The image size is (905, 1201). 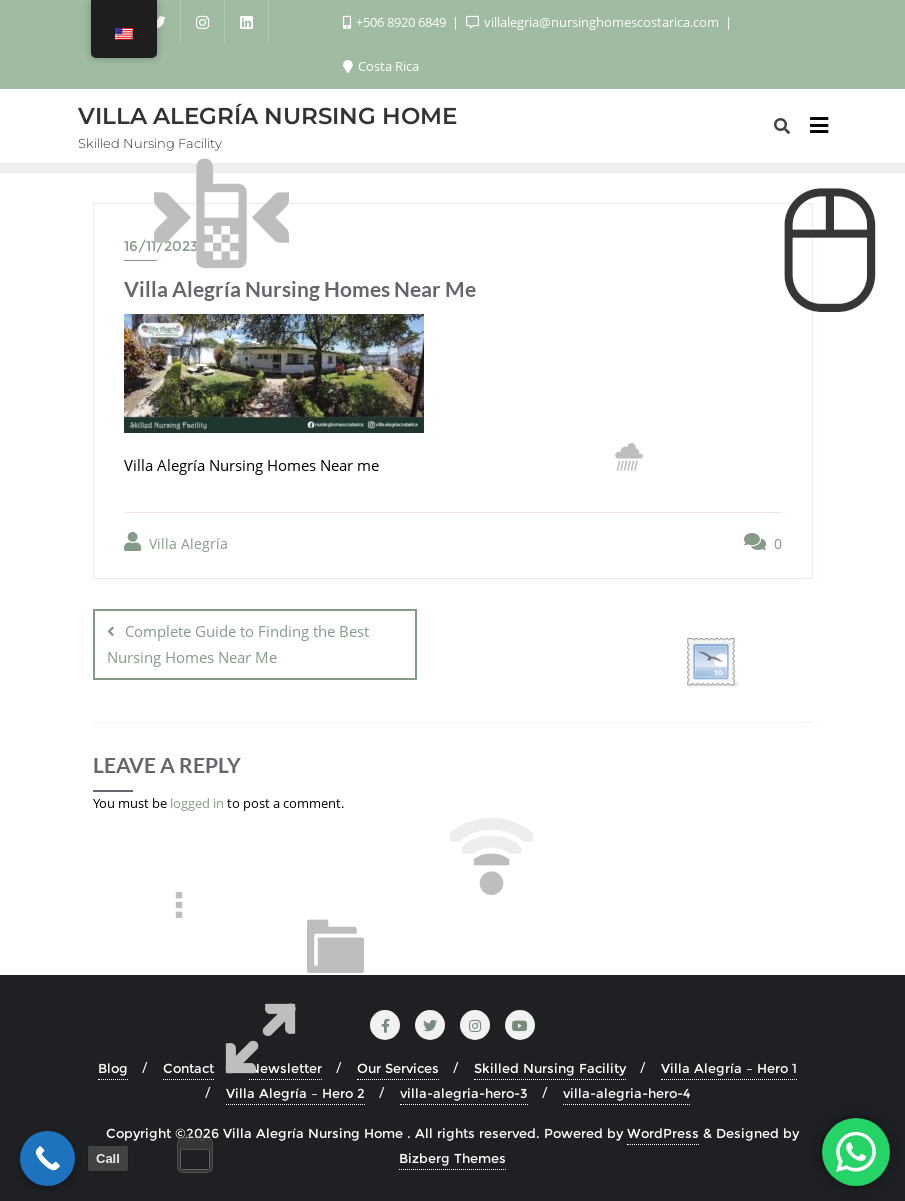 I want to click on indicates moderate wireless signal strength, so click(x=491, y=853).